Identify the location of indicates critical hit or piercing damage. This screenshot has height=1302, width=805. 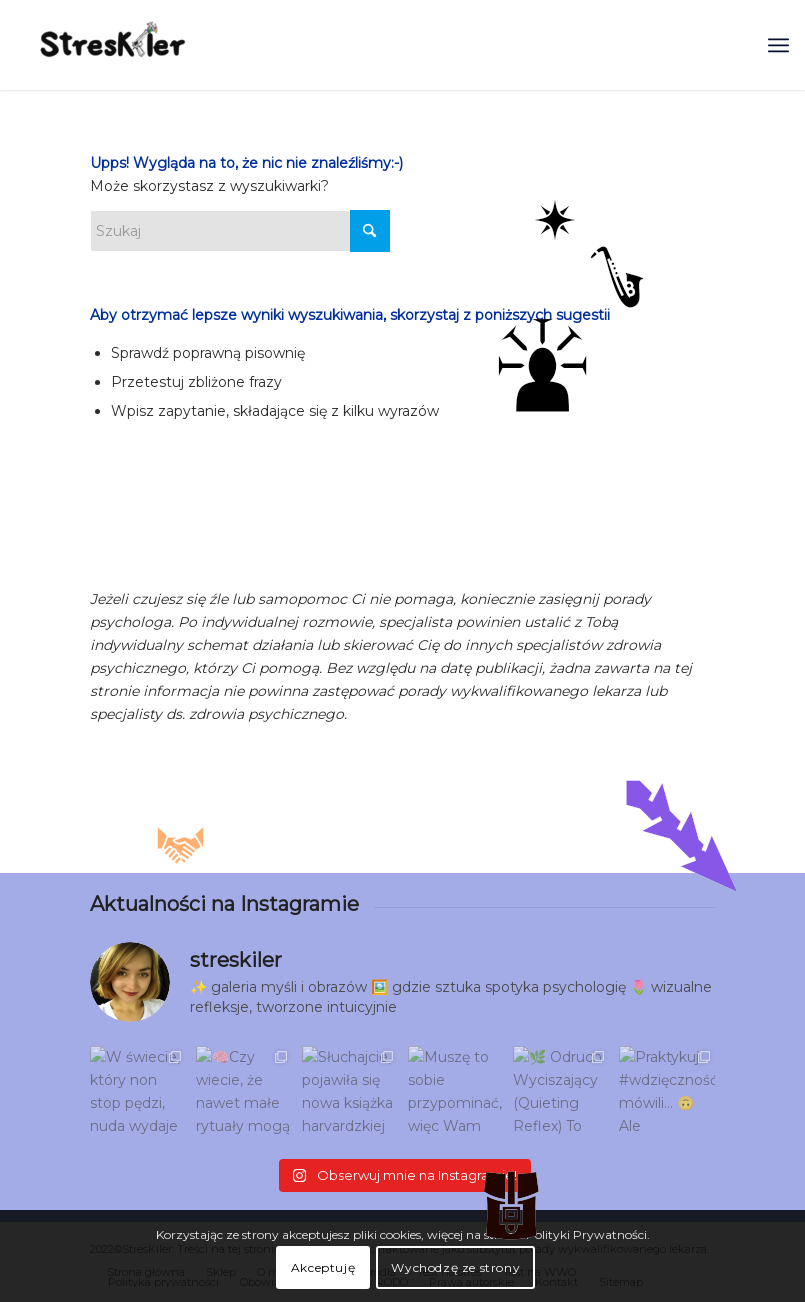
(682, 836).